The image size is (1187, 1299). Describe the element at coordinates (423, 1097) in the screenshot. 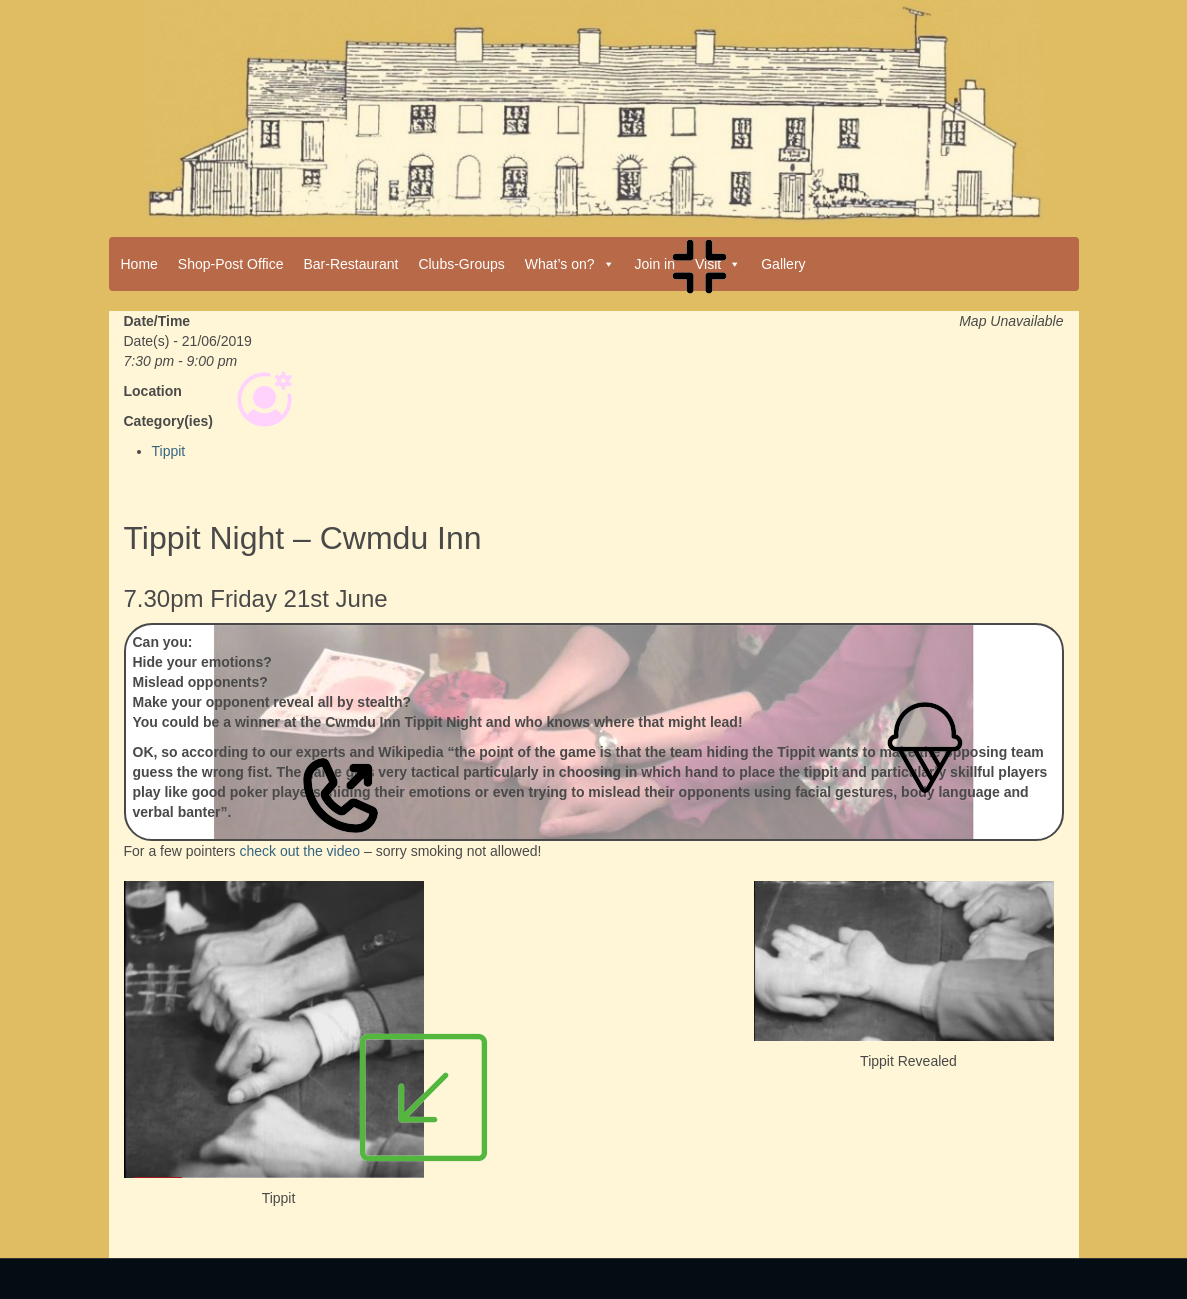

I see `navigate to the bottom-left corner` at that location.